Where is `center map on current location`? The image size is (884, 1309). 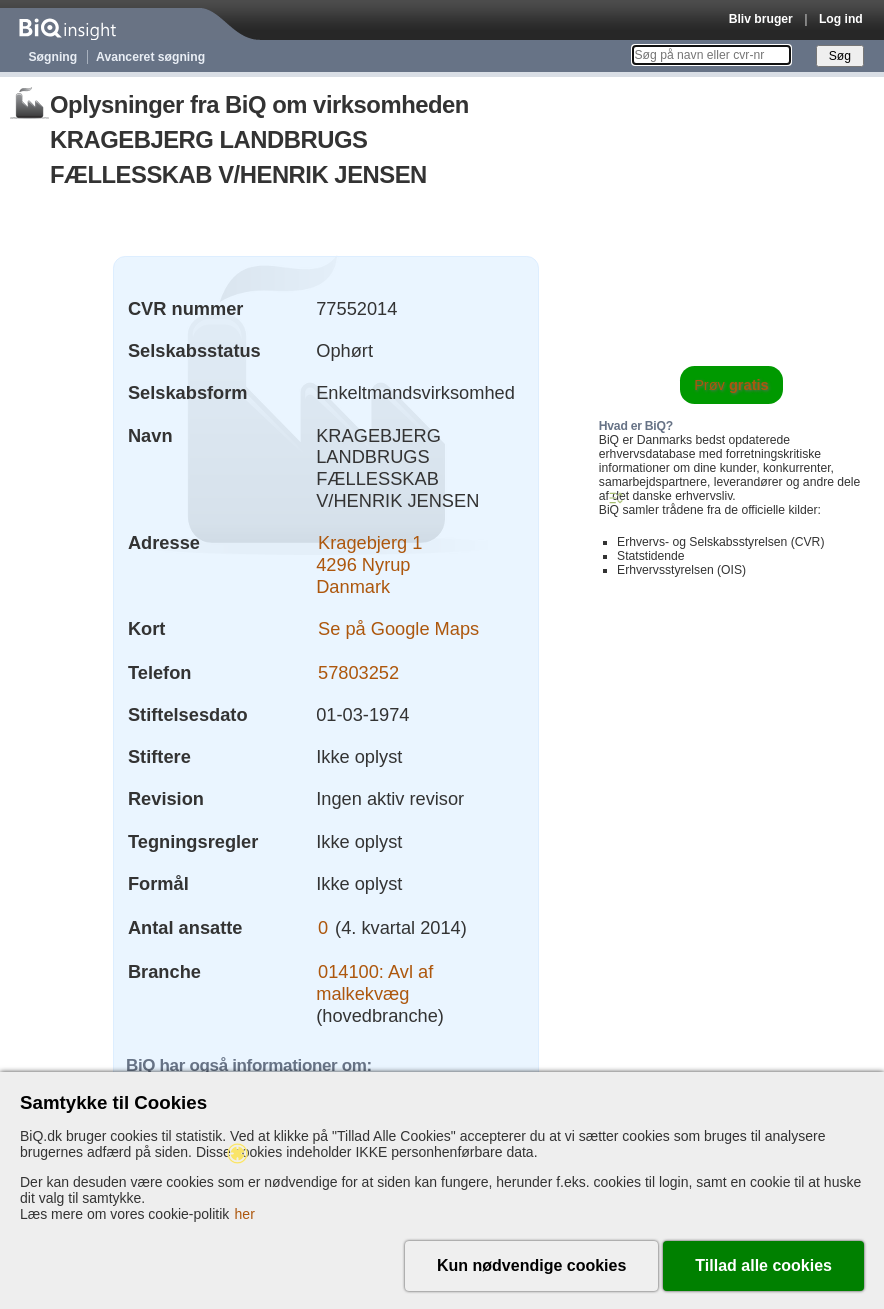 center map on current location is located at coordinates (237, 1153).